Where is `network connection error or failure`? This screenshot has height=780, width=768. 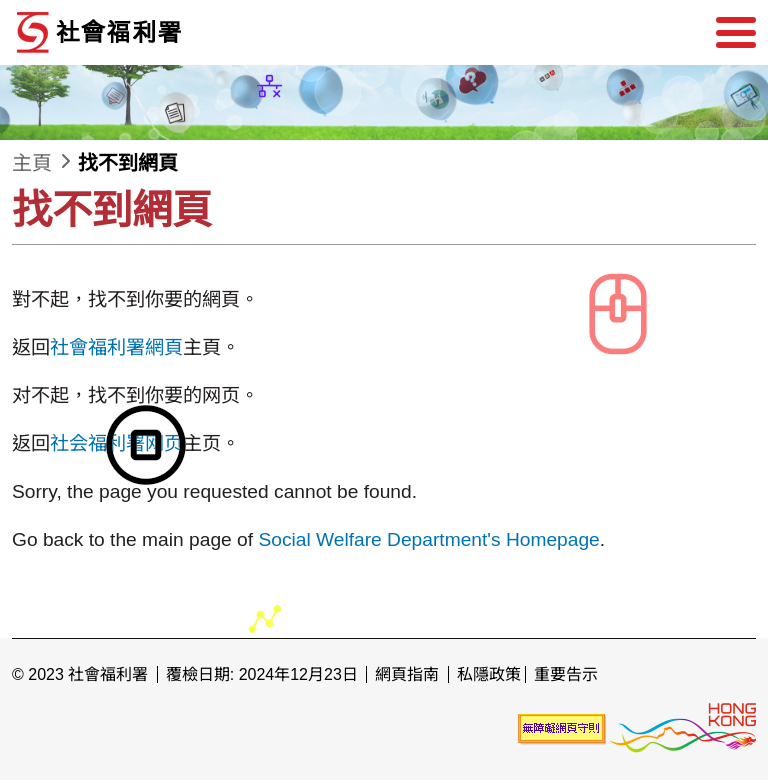 network connection error or failure is located at coordinates (269, 86).